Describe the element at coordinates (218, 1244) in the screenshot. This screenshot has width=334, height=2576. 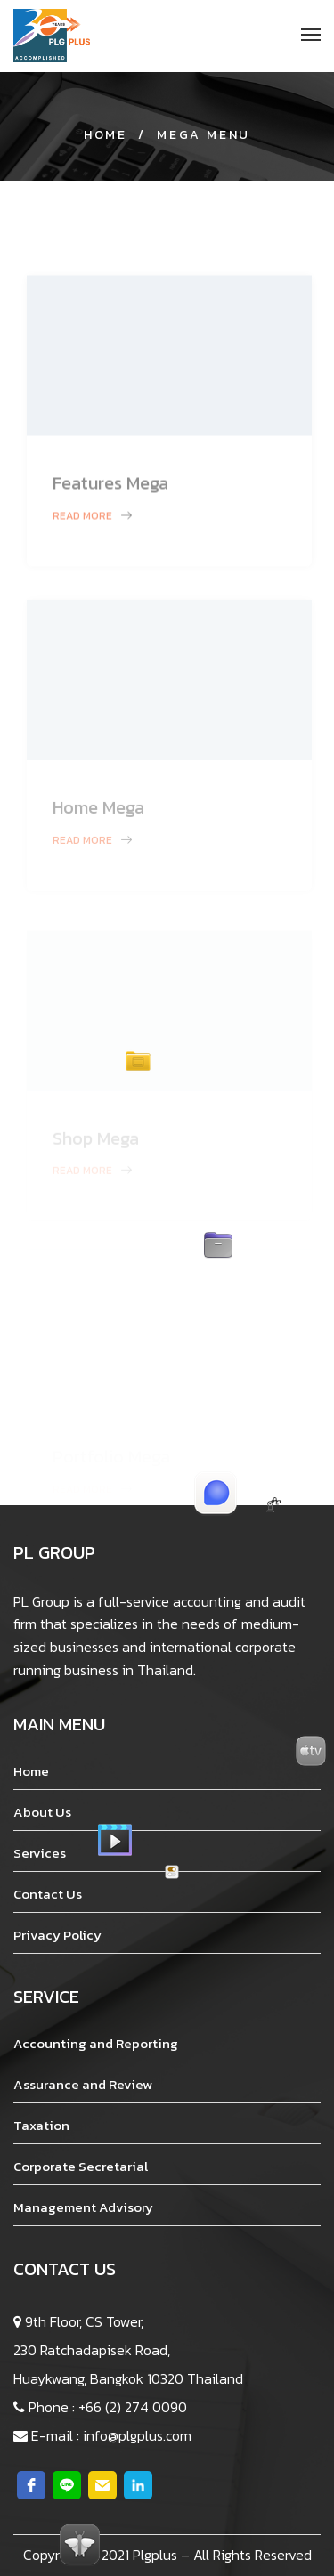
I see `open the files application` at that location.